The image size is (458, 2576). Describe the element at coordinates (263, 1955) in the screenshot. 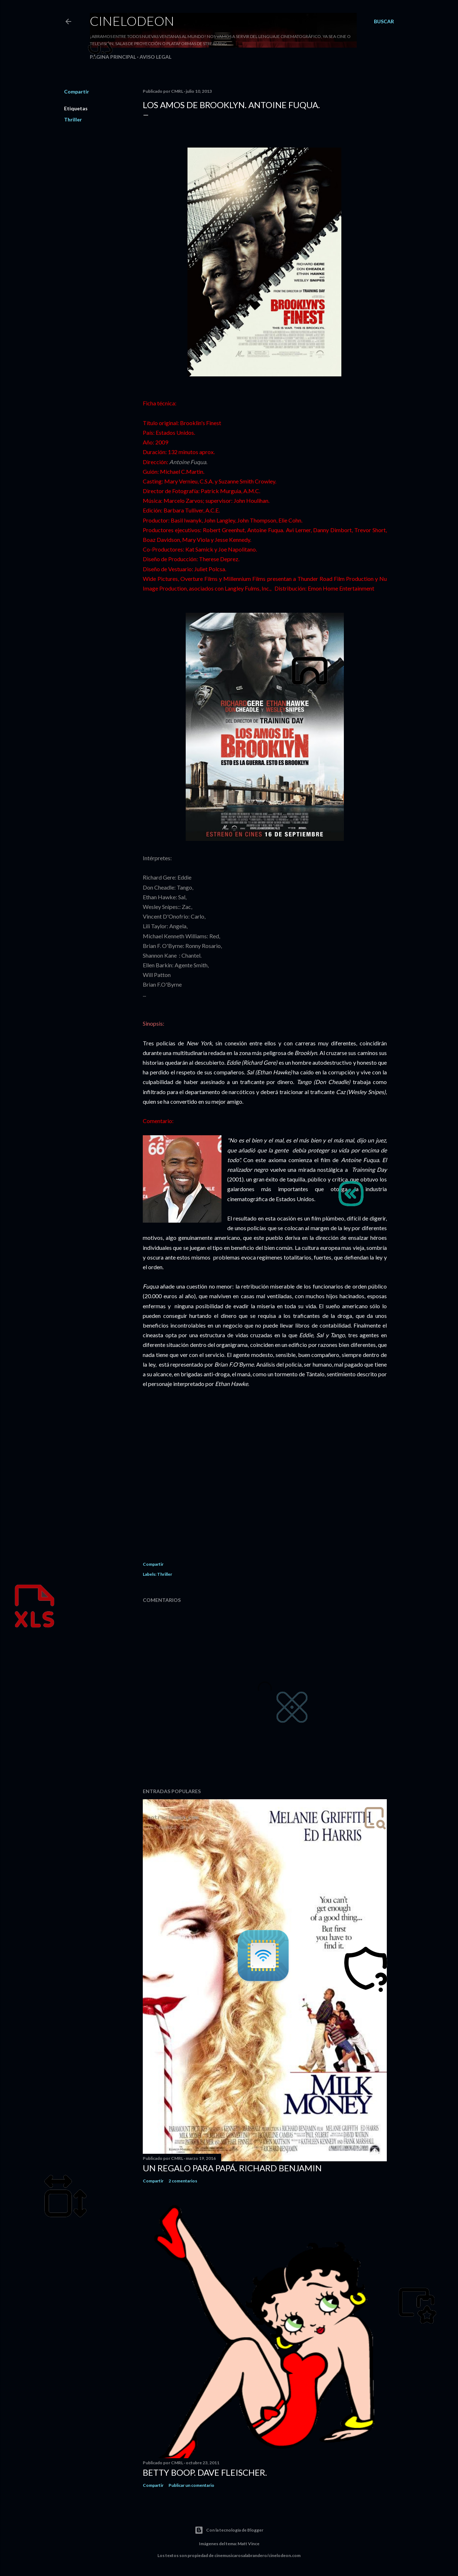

I see `view network adapter settings` at that location.